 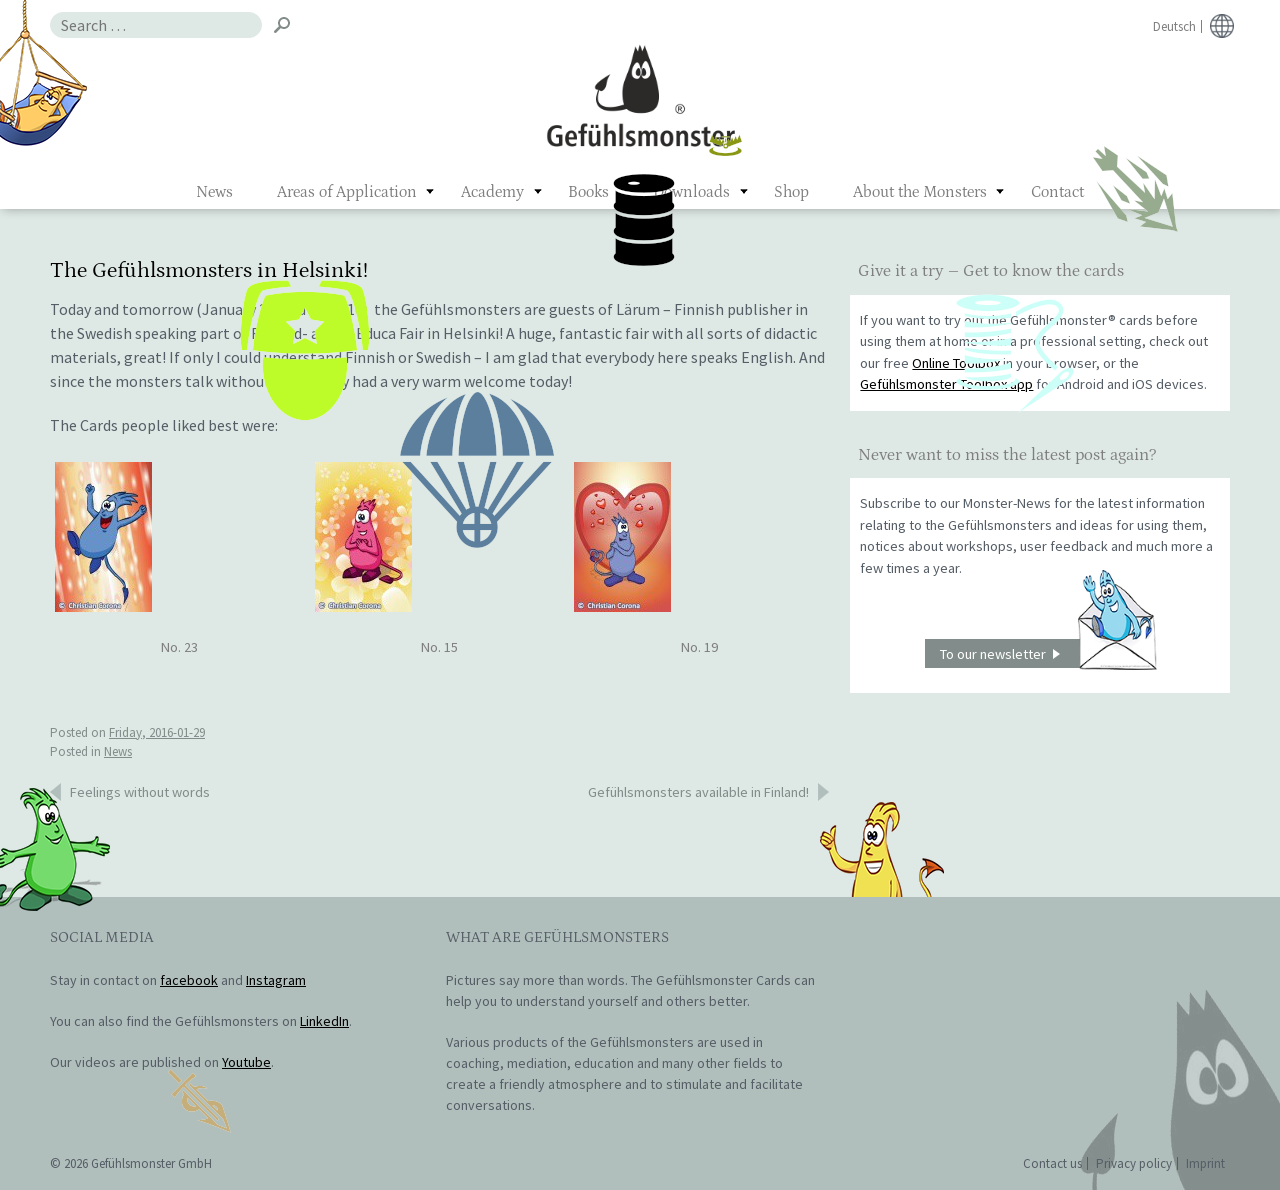 I want to click on access sewing or crafting tools, so click(x=1015, y=349).